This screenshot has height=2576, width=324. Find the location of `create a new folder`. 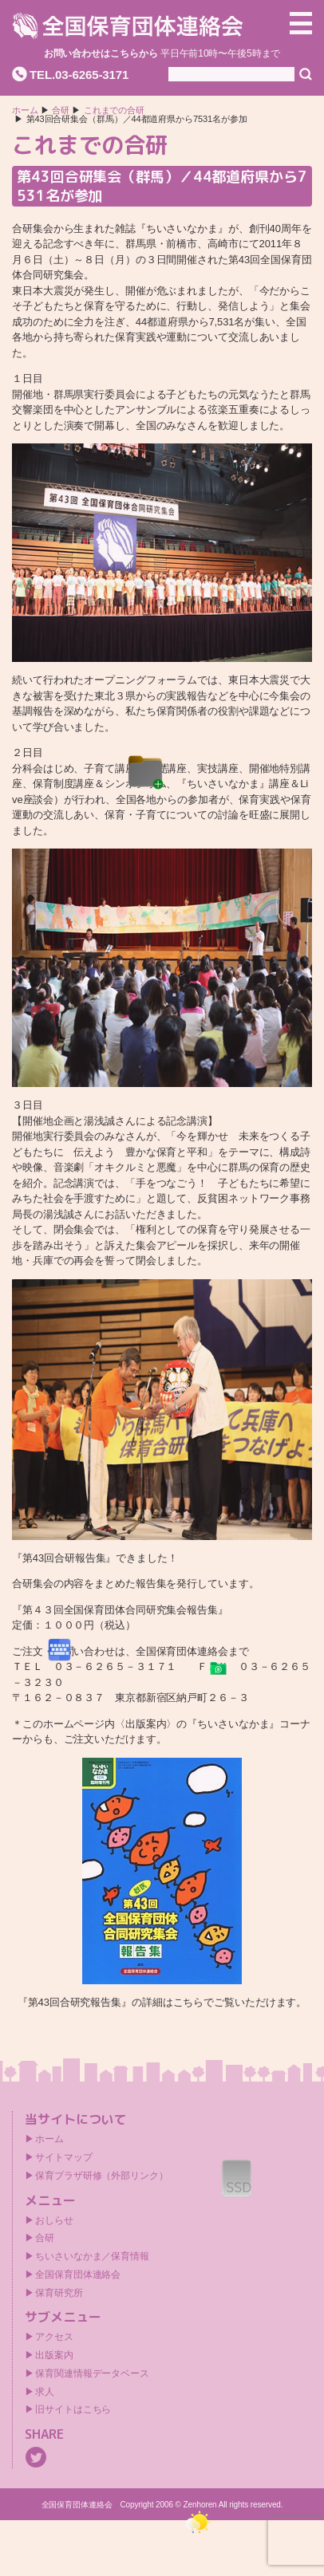

create a new folder is located at coordinates (145, 771).